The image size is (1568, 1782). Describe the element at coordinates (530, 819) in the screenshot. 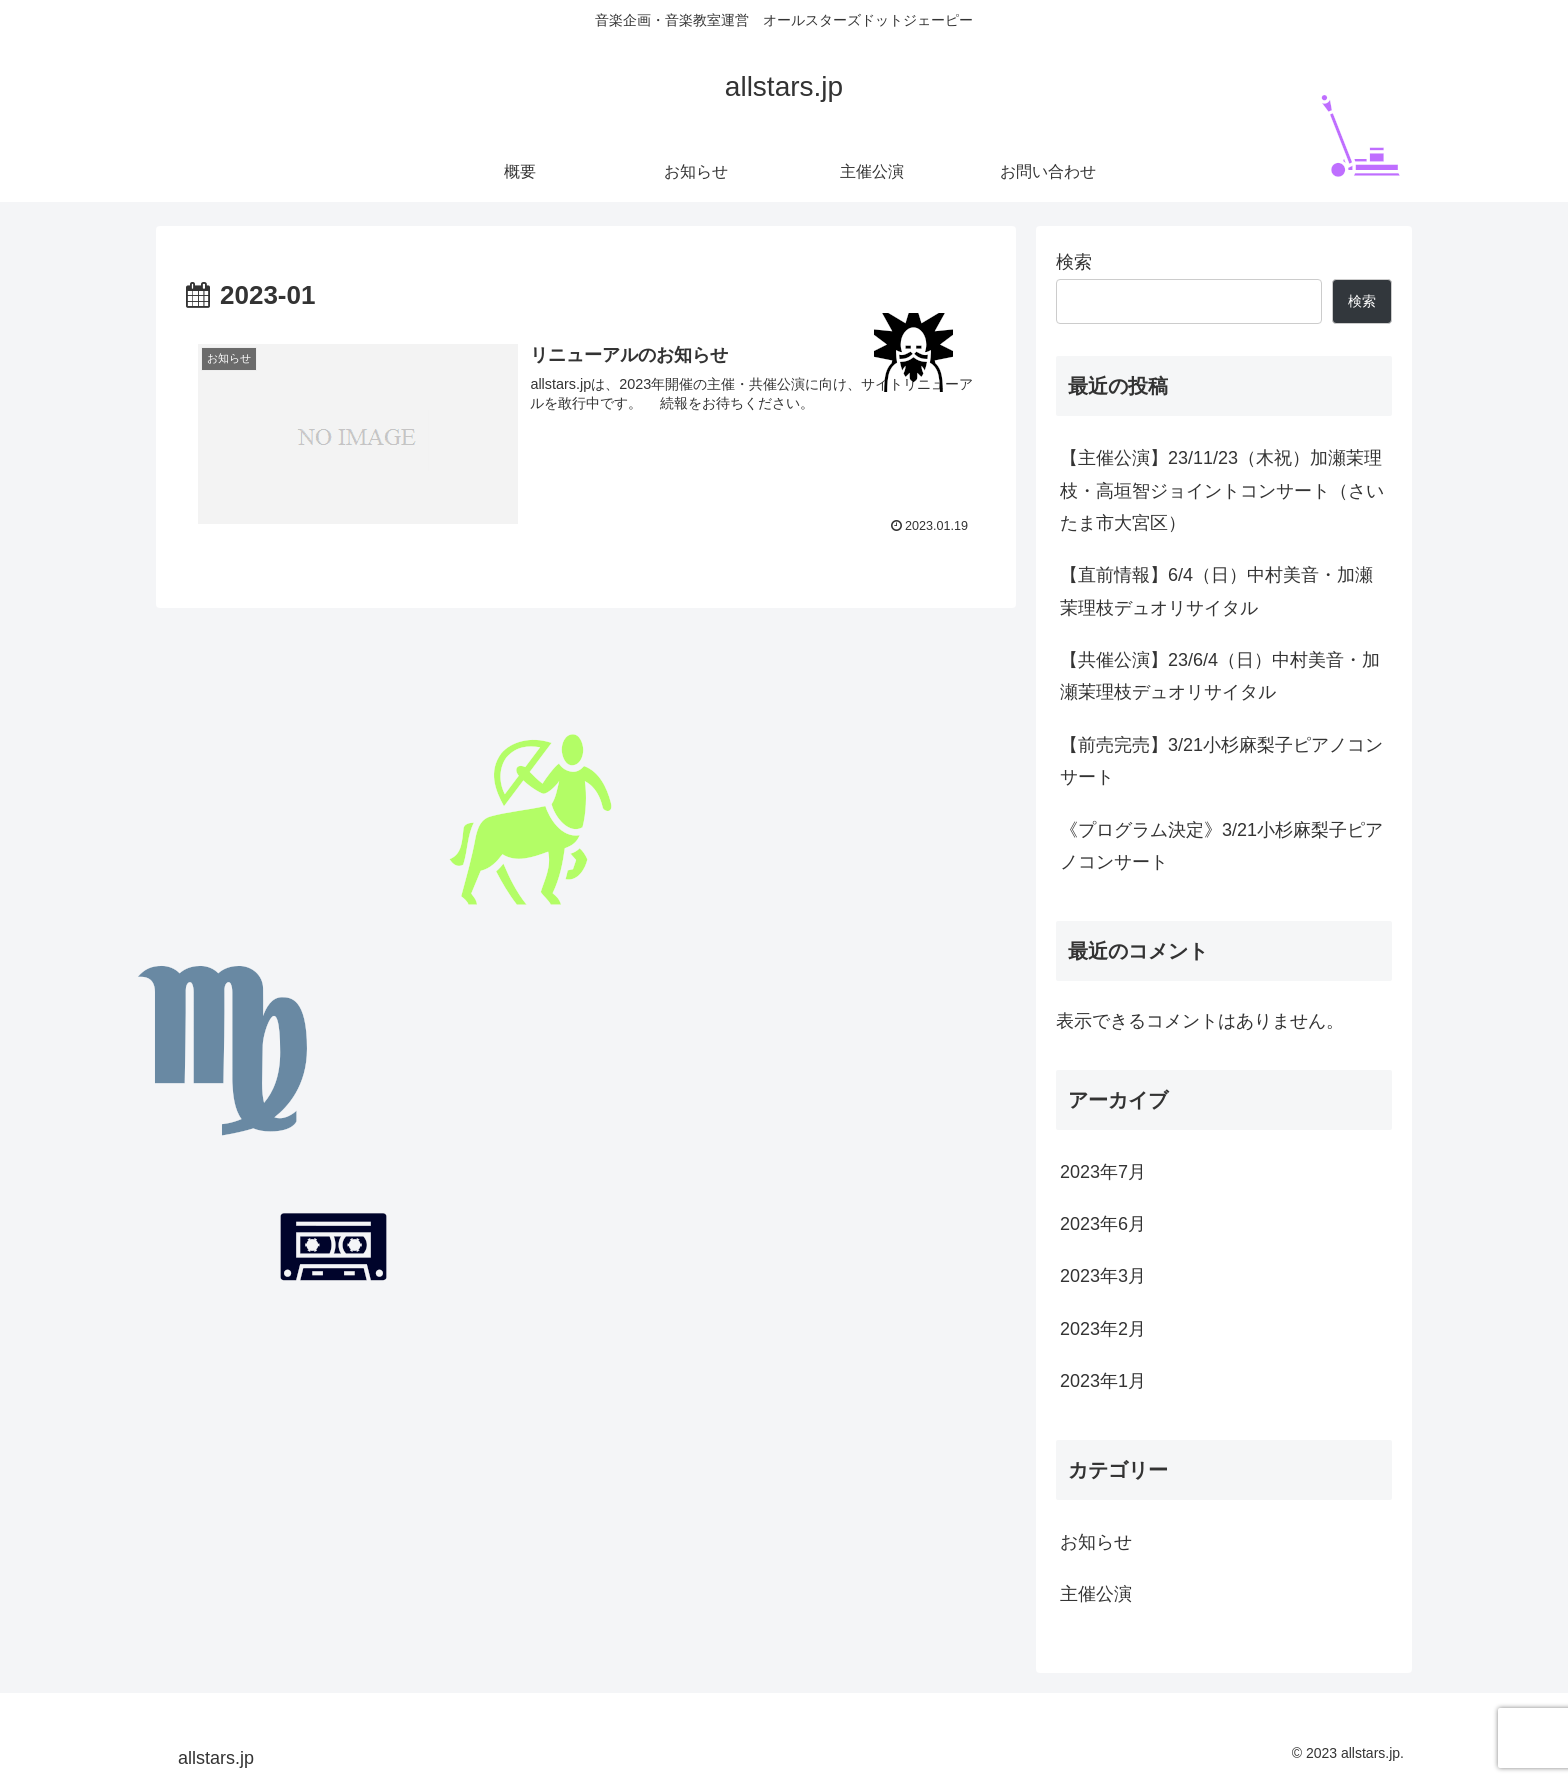

I see `select centaur character or unit` at that location.